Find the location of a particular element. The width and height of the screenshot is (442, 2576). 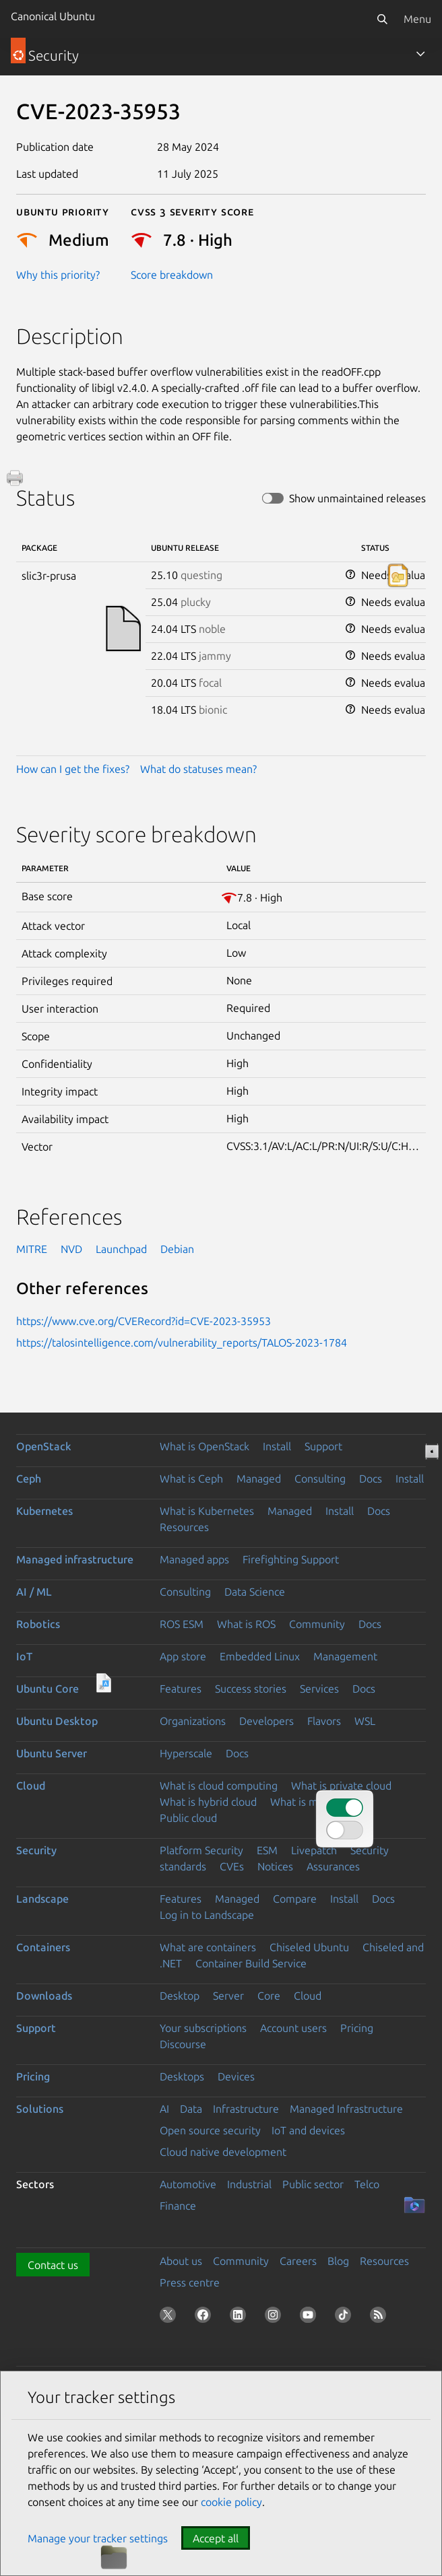

indicates an open folder is located at coordinates (114, 2557).